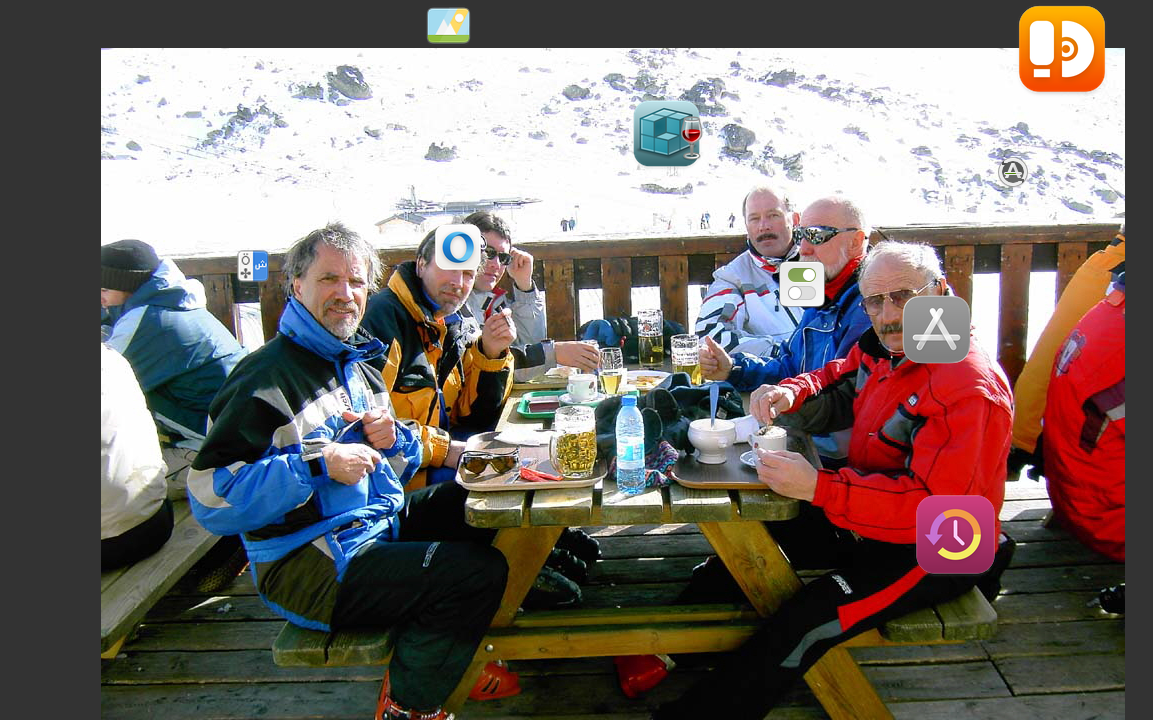 The height and width of the screenshot is (720, 1153). I want to click on open opera beta browser, so click(458, 247).